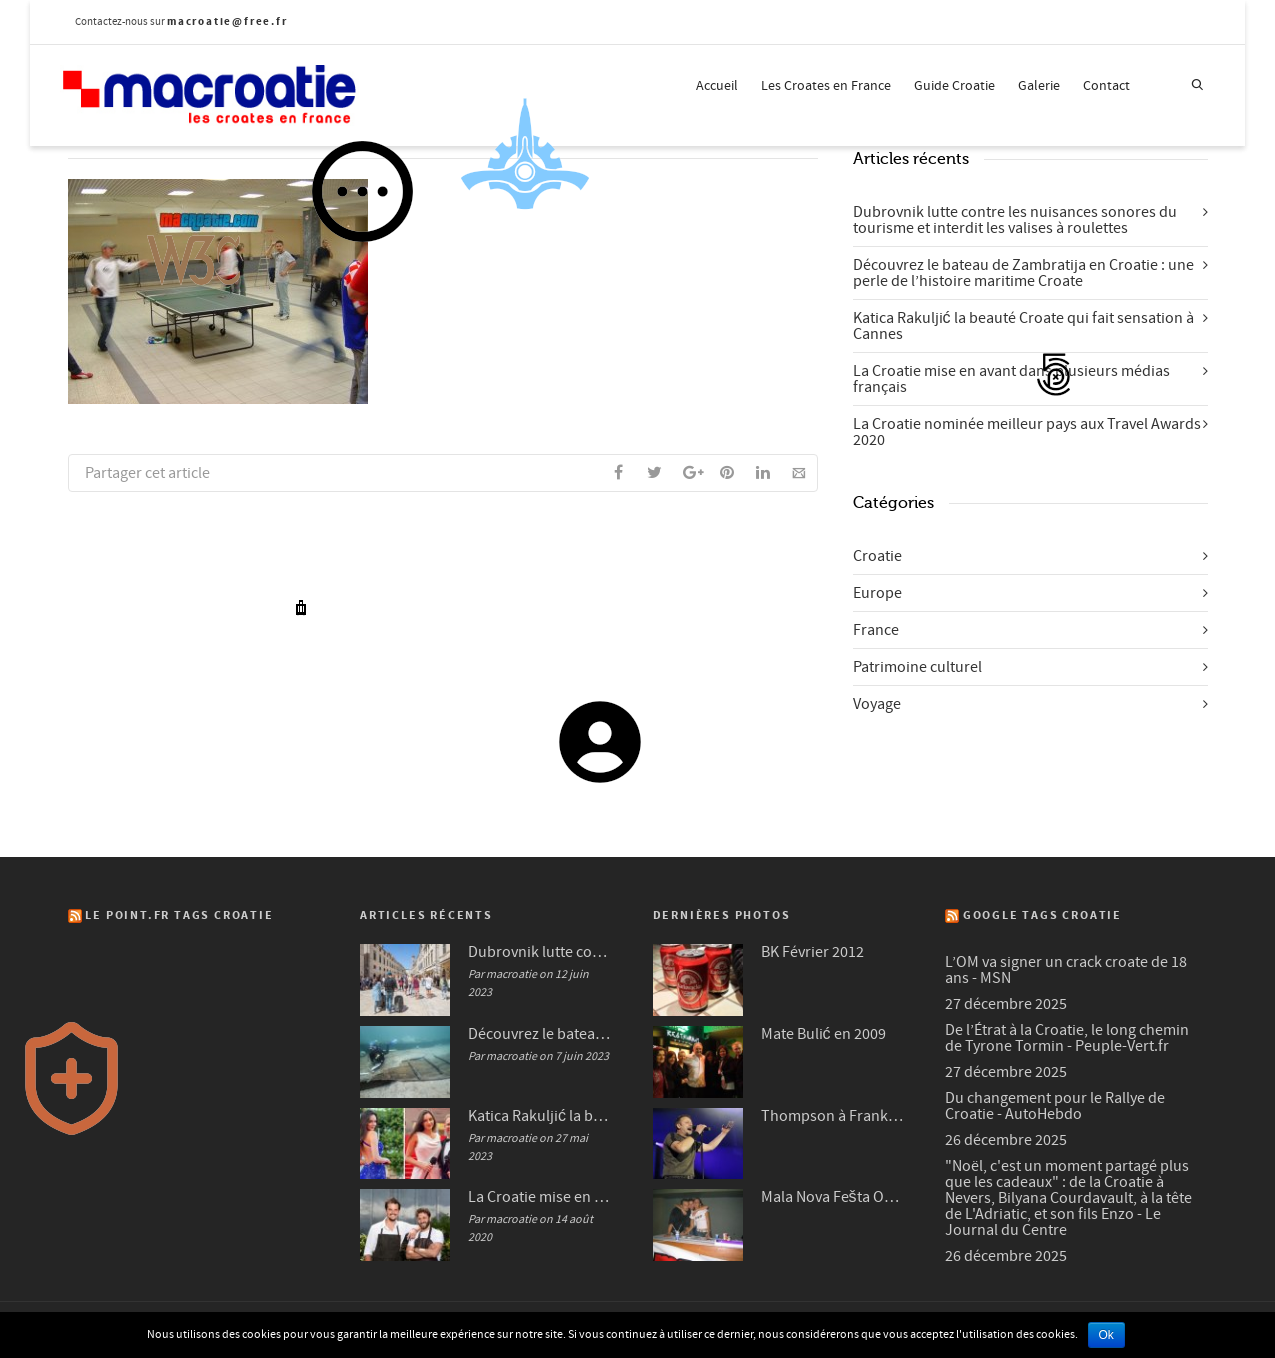  Describe the element at coordinates (1053, 374) in the screenshot. I see `visit 500px photography platform` at that location.